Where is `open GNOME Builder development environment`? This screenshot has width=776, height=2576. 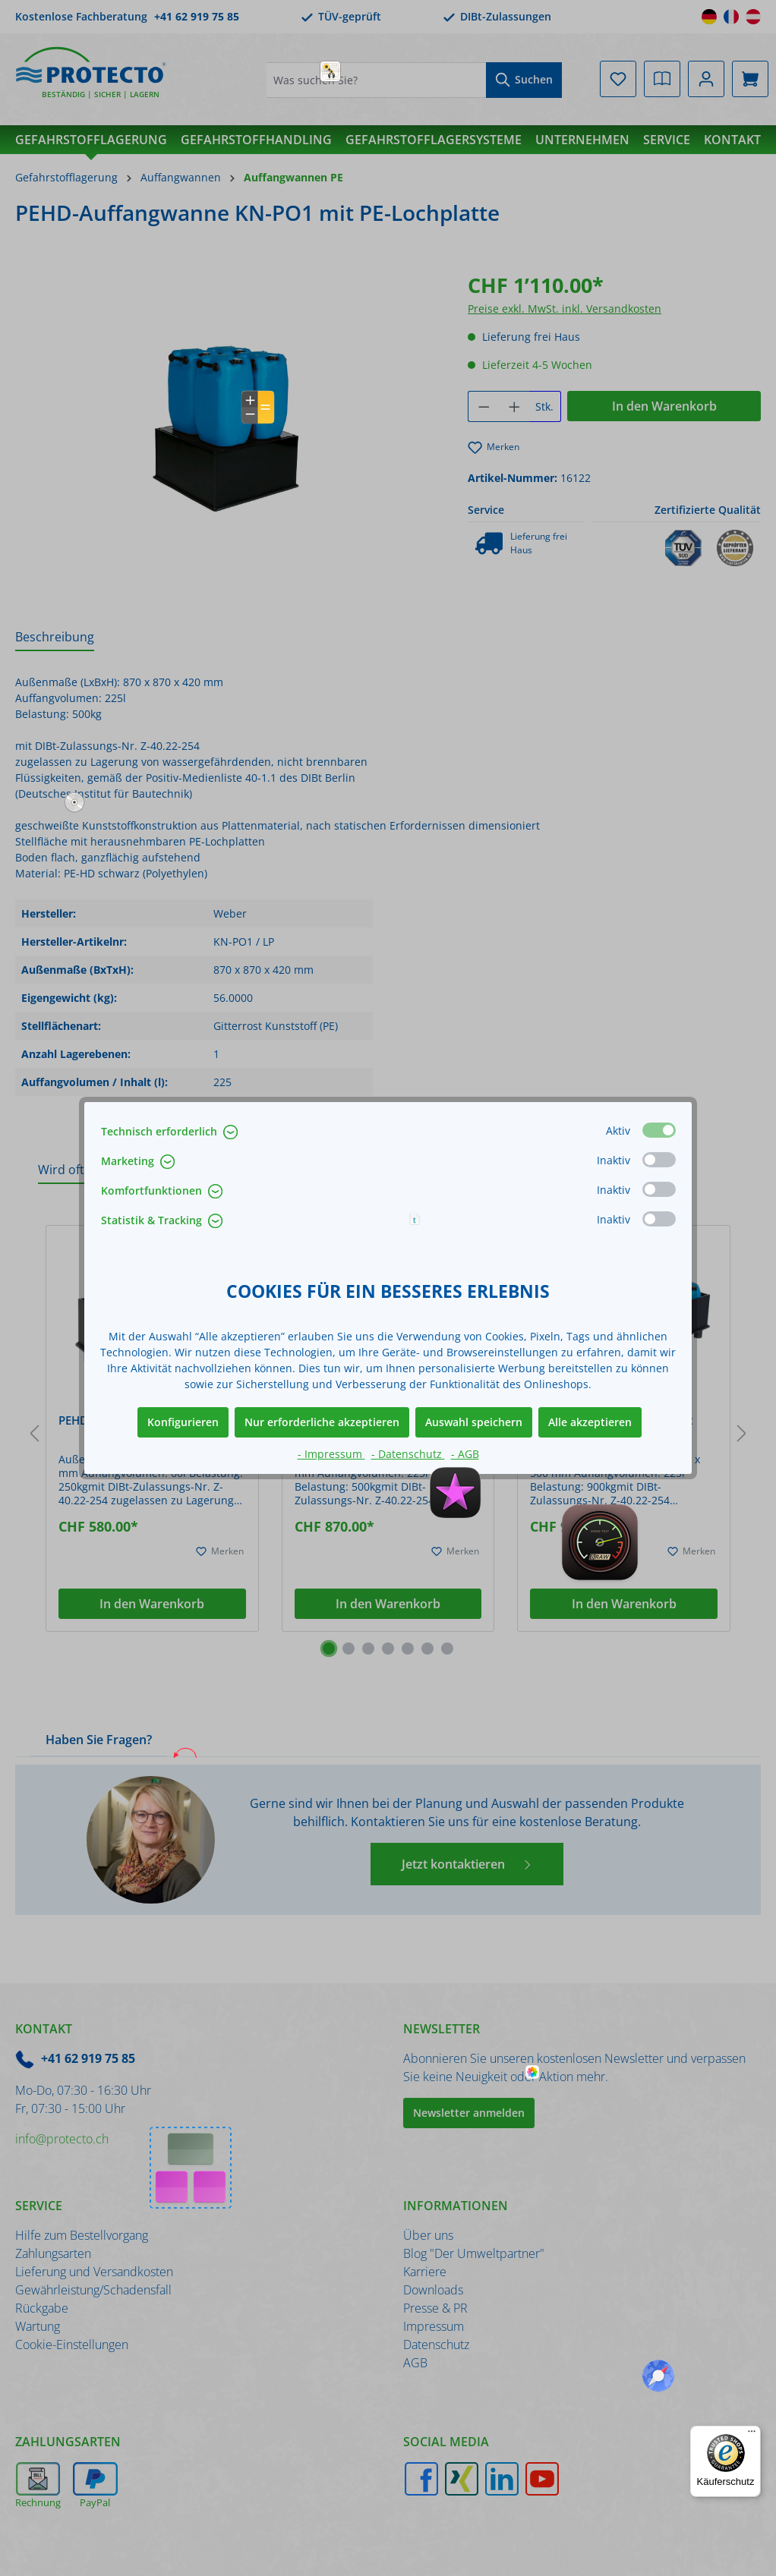
open GNOME Builder development environment is located at coordinates (330, 71).